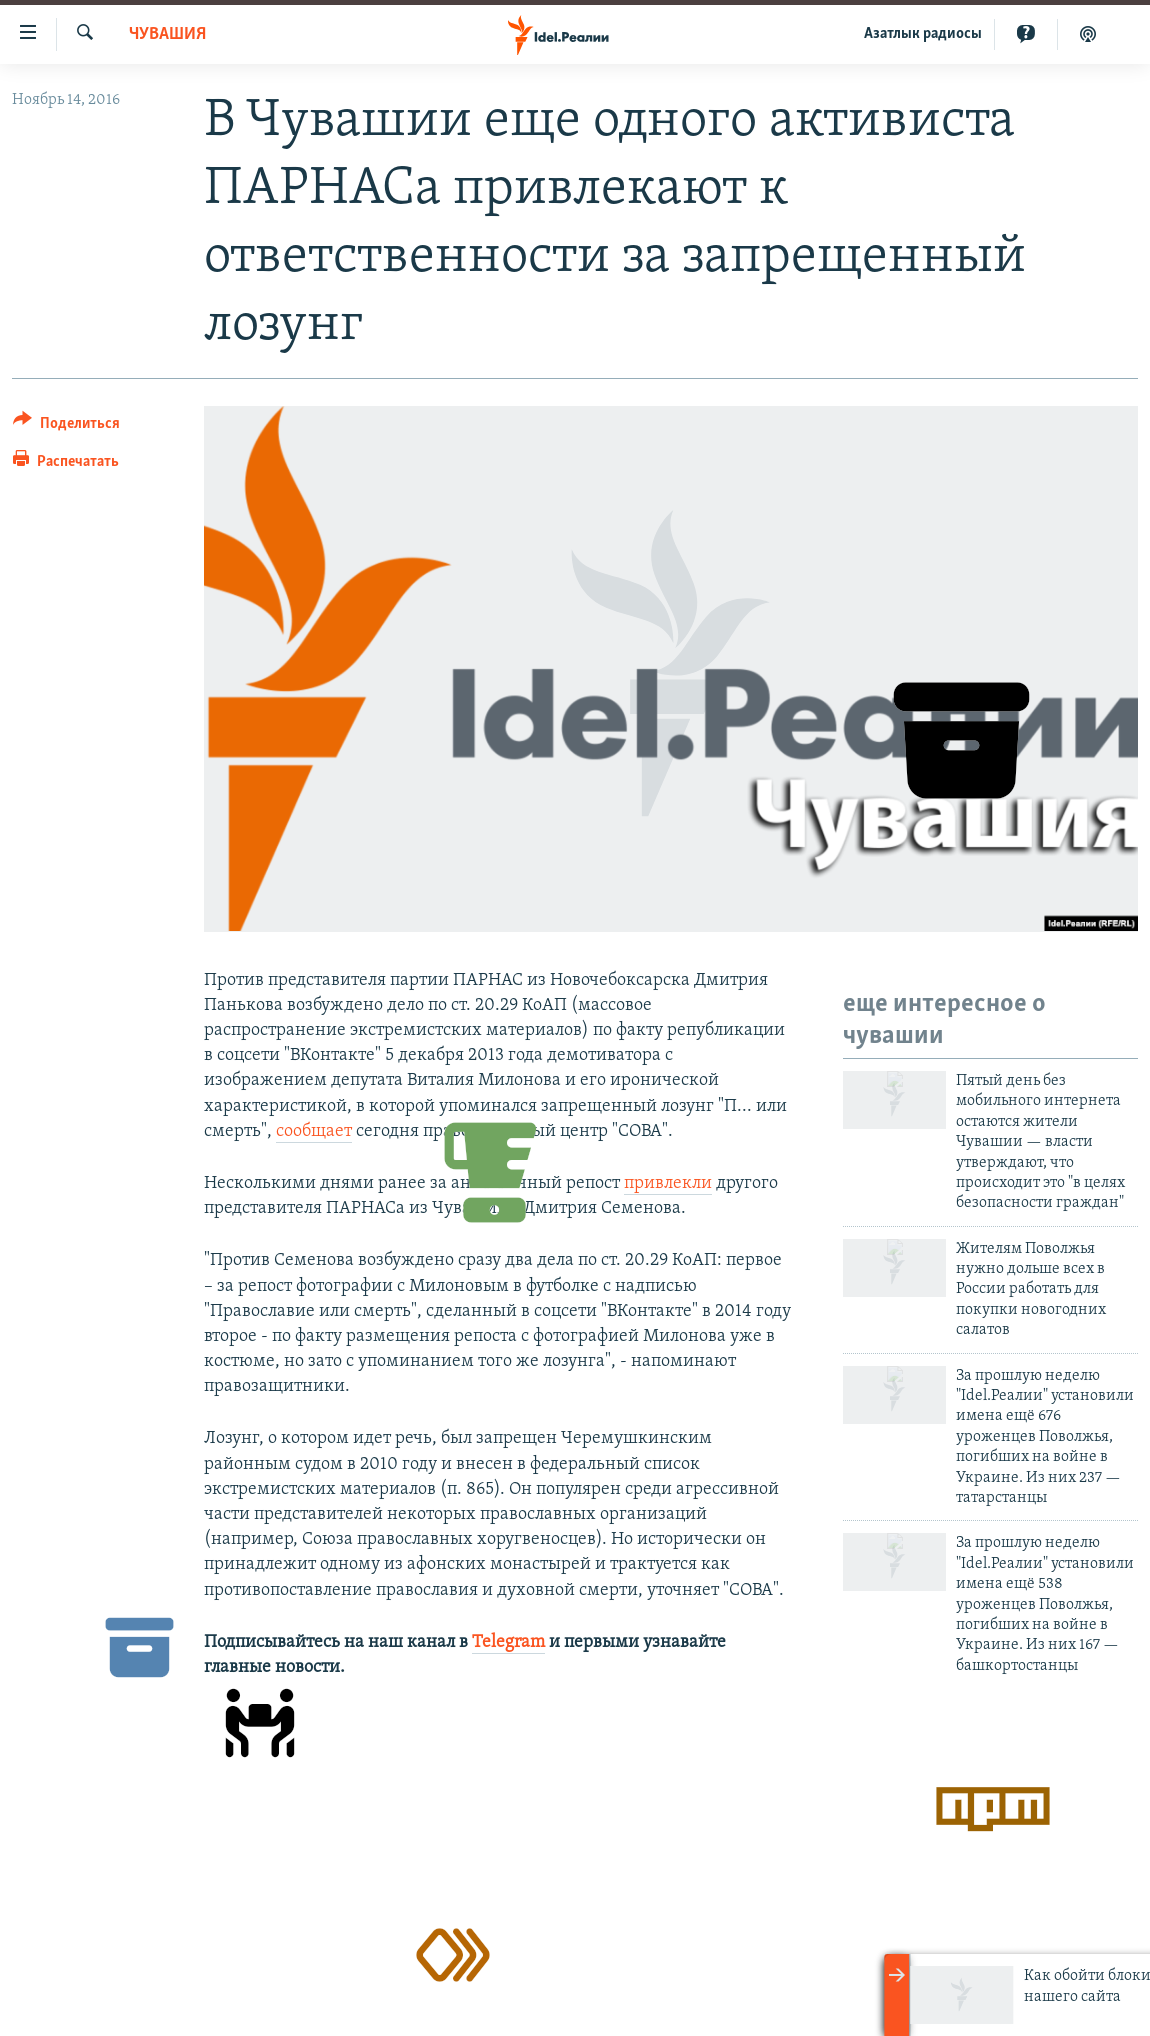 This screenshot has height=2036, width=1150. I want to click on access archived items or files, so click(139, 1647).